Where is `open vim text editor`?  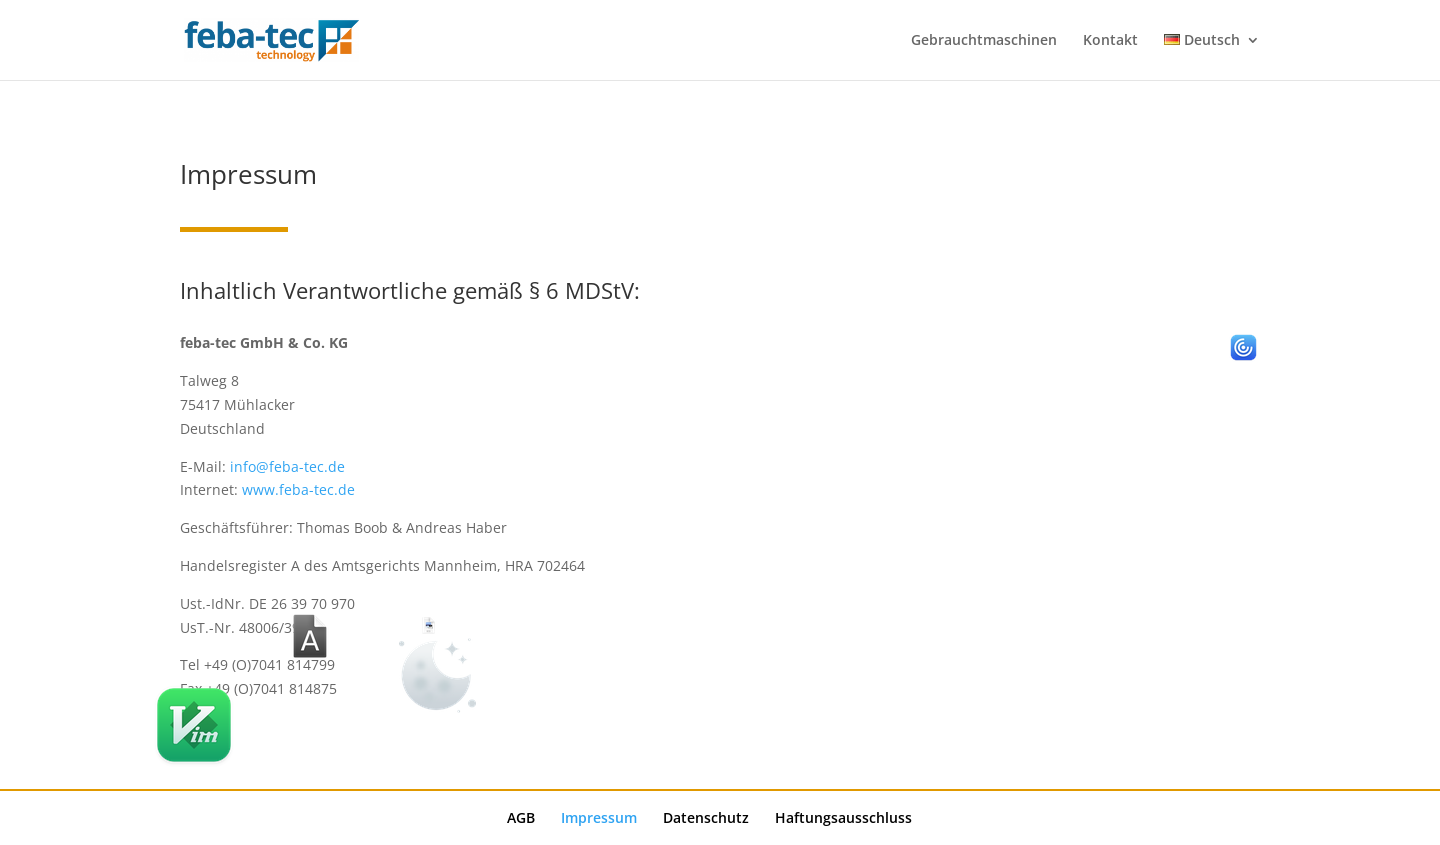
open vim text editor is located at coordinates (194, 725).